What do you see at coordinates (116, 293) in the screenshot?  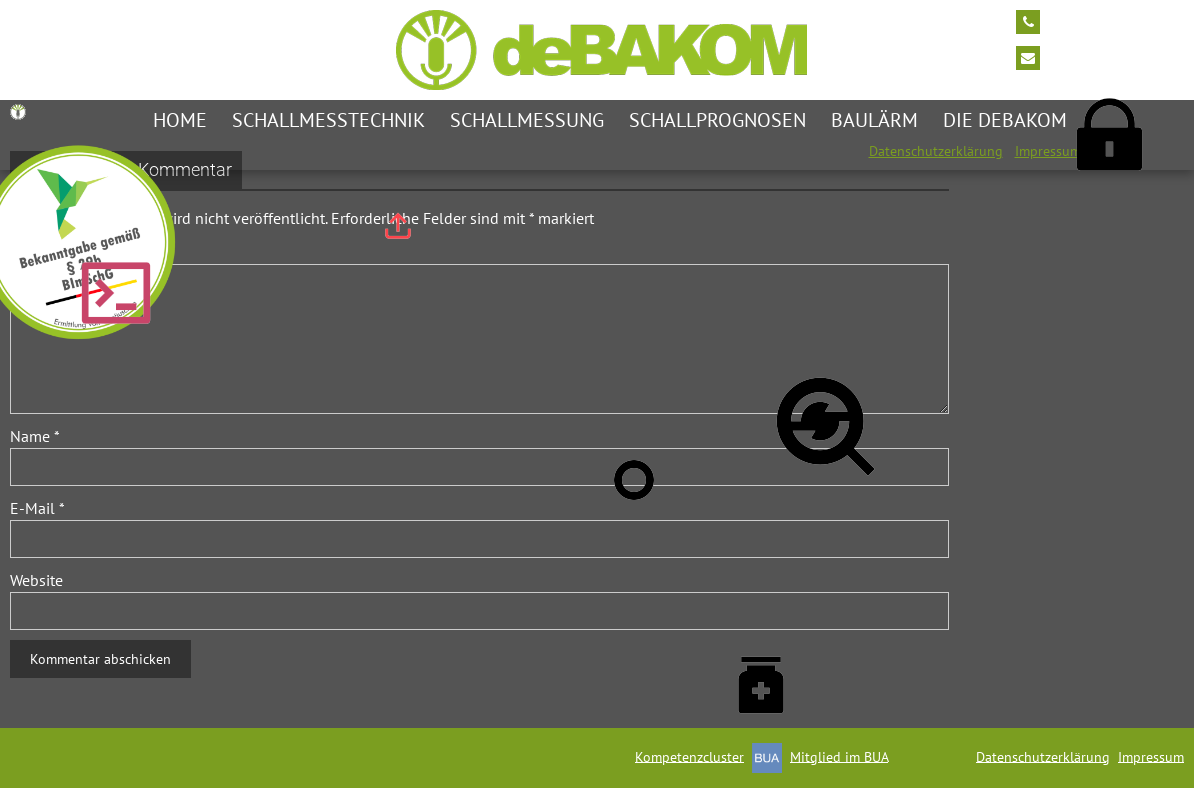 I see `open terminal or command line interface` at bounding box center [116, 293].